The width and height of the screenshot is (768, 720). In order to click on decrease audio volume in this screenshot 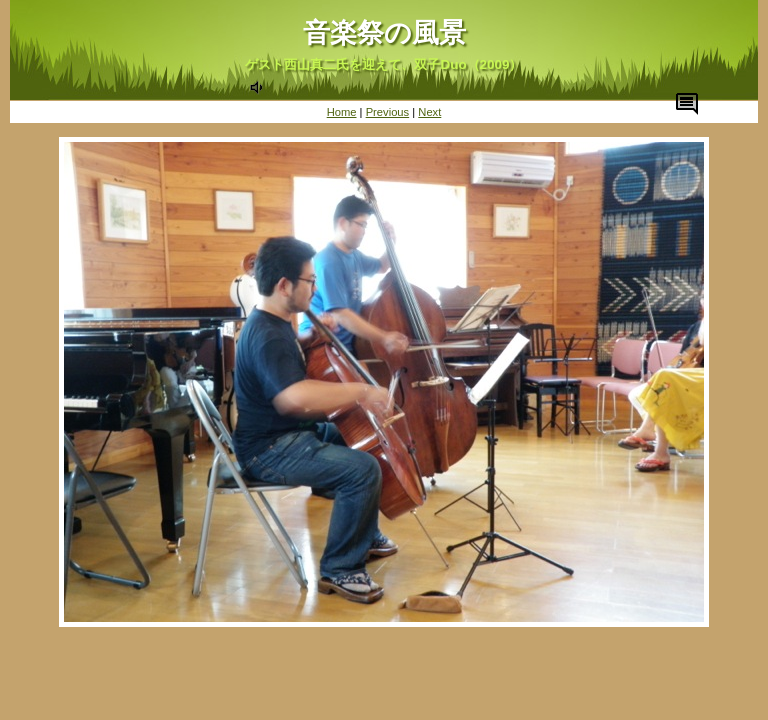, I will do `click(256, 87)`.